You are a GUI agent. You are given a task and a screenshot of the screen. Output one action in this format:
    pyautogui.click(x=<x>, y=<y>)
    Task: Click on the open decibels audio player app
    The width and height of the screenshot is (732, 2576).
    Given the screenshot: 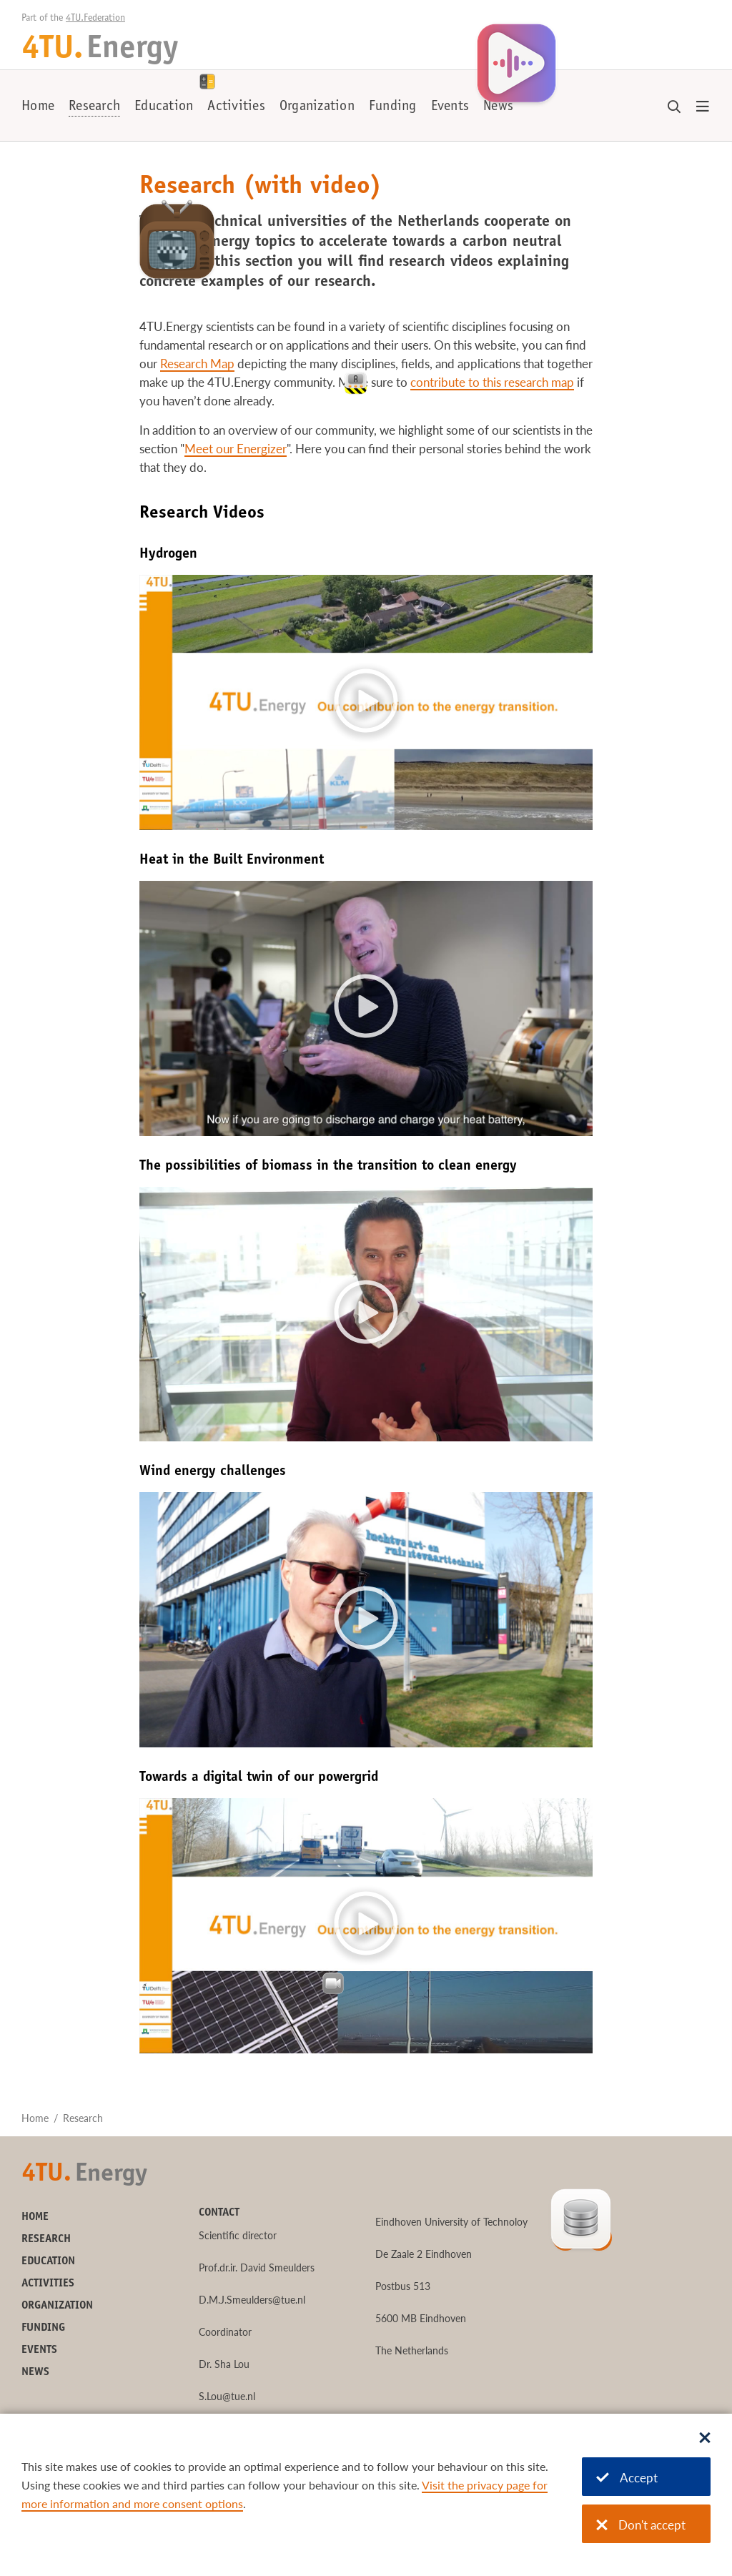 What is the action you would take?
    pyautogui.click(x=516, y=63)
    